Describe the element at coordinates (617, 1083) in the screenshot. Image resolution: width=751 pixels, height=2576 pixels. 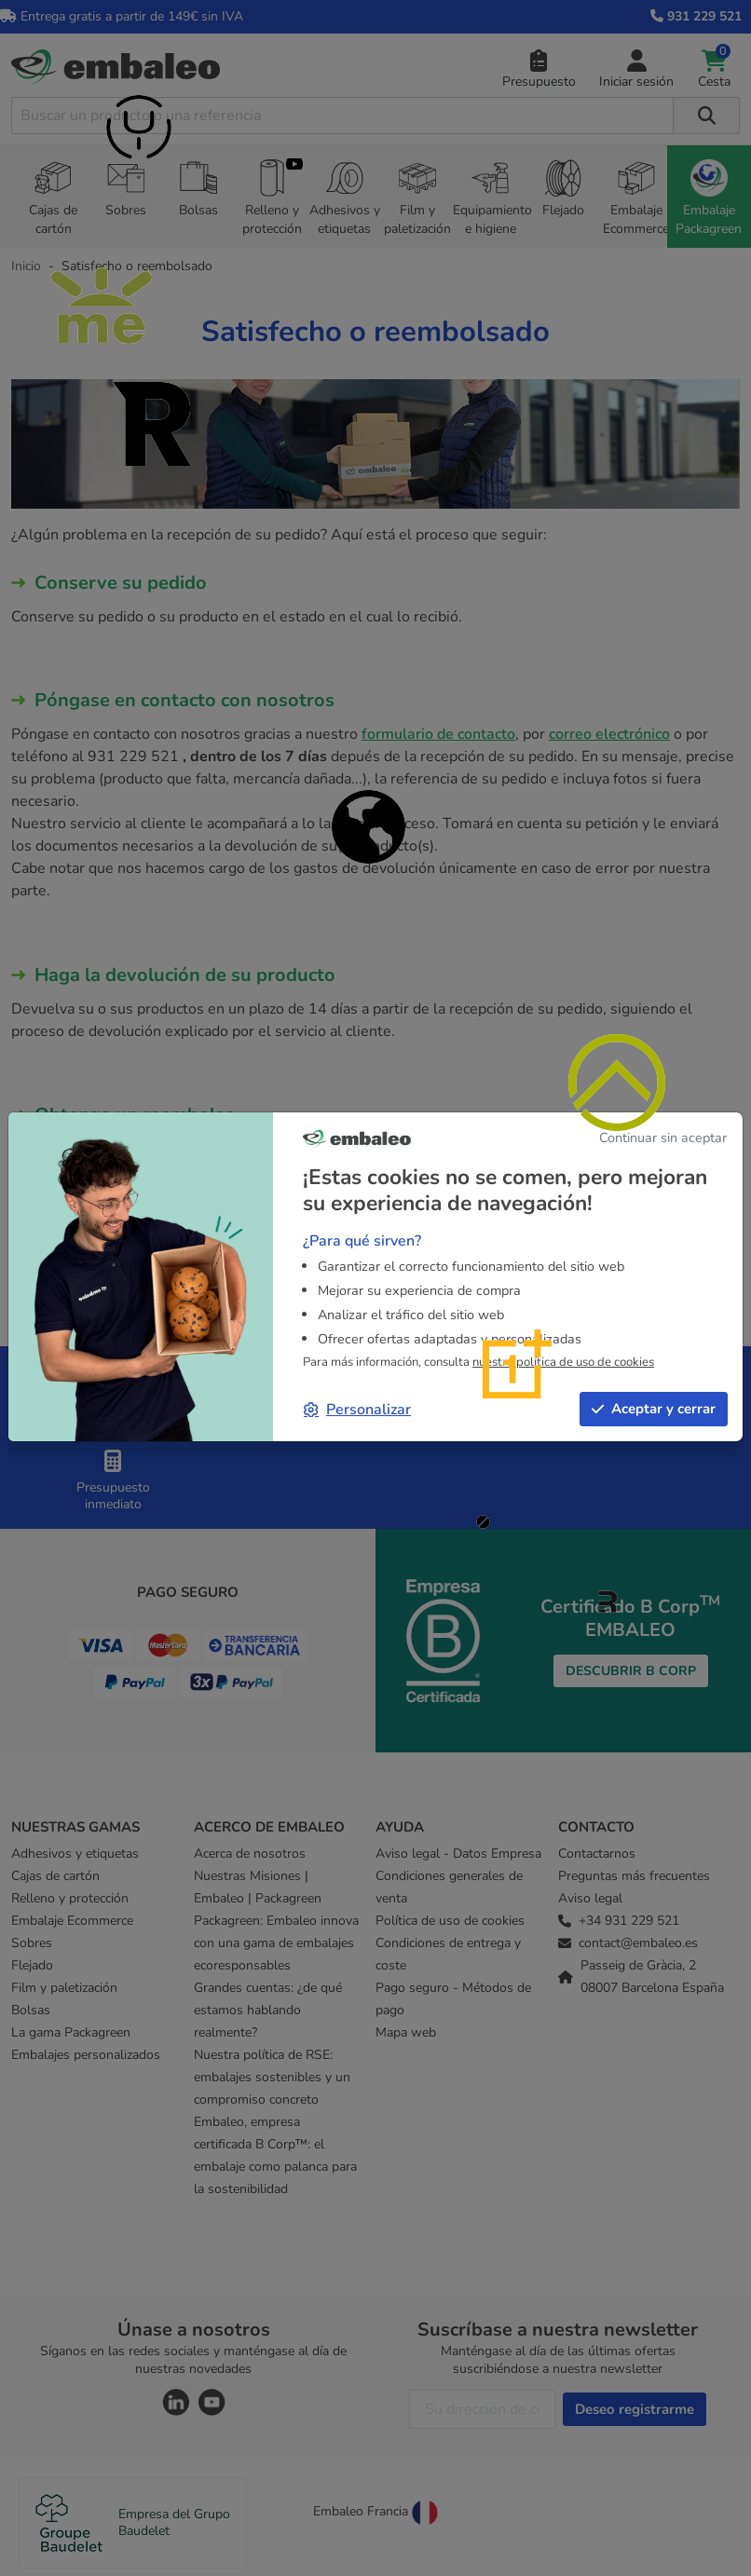
I see `open the openHAB smart home dashboard` at that location.